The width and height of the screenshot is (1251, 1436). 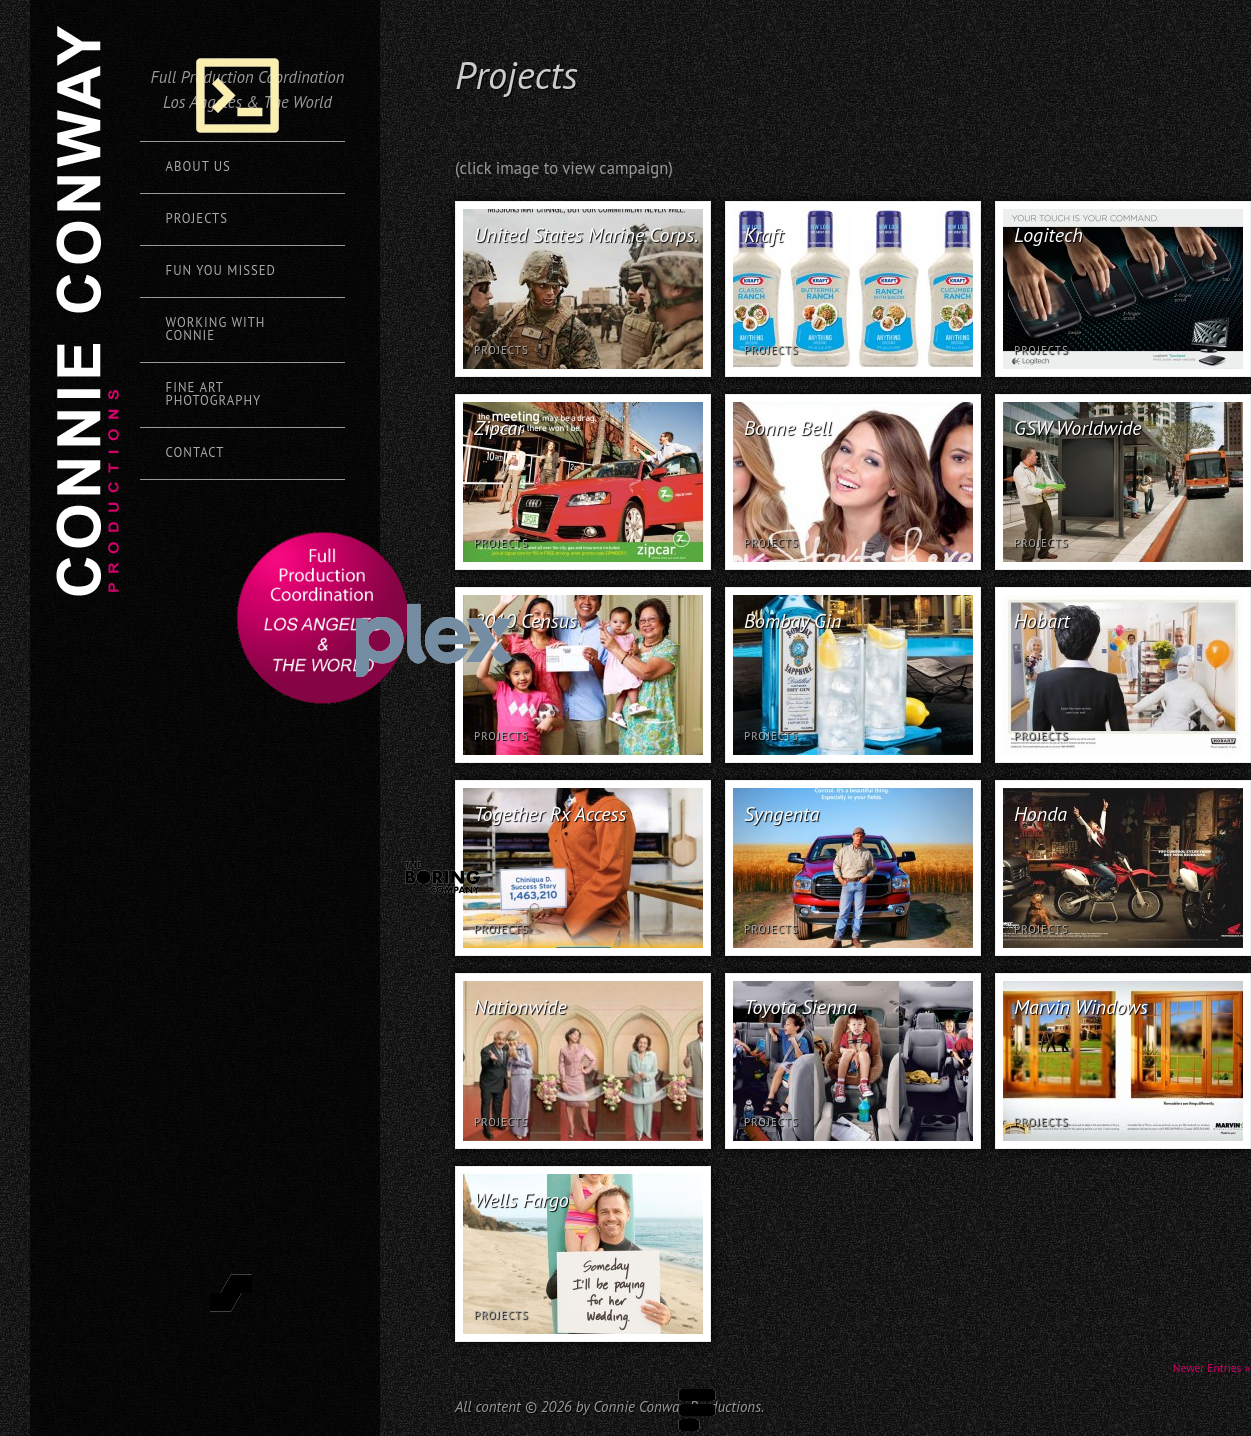 What do you see at coordinates (697, 1410) in the screenshot?
I see `Formspree form backend service logo` at bounding box center [697, 1410].